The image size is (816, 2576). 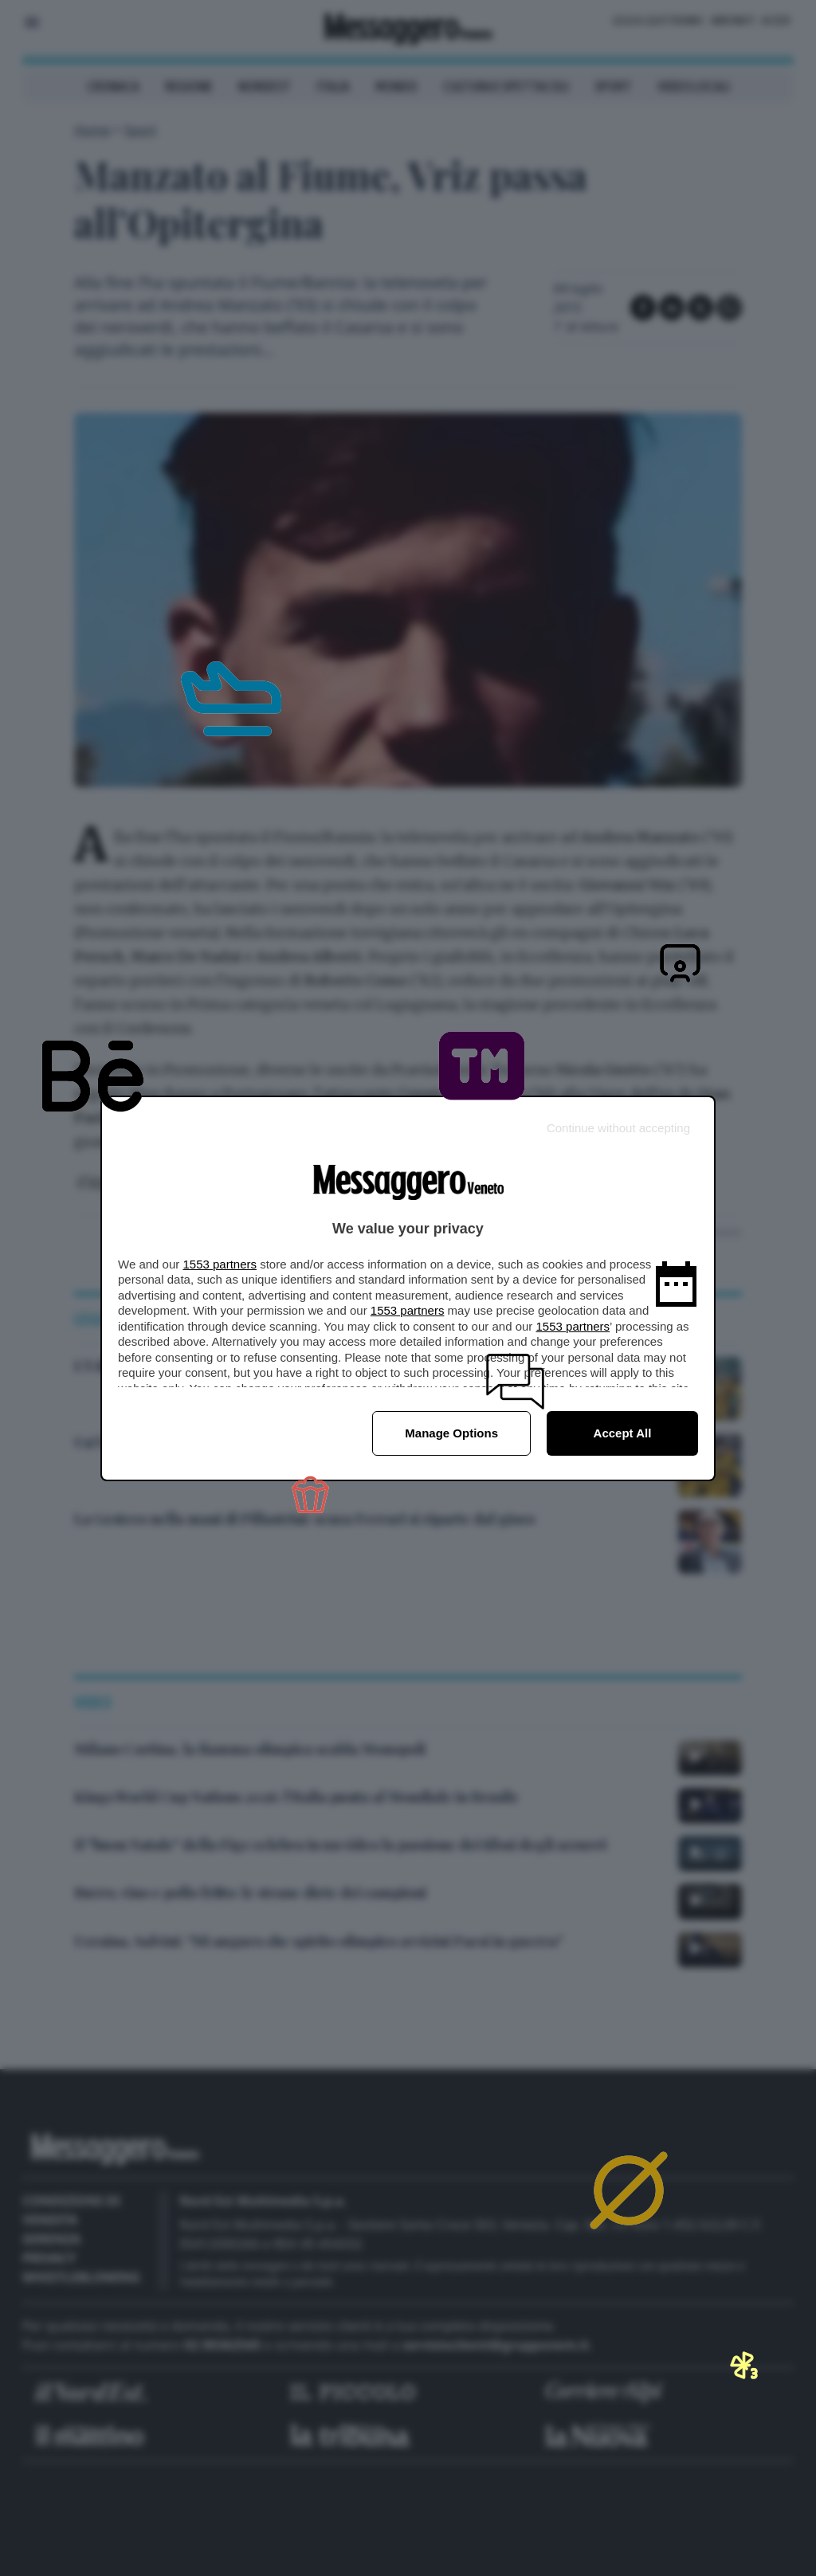 What do you see at coordinates (629, 2190) in the screenshot?
I see `calculate average value` at bounding box center [629, 2190].